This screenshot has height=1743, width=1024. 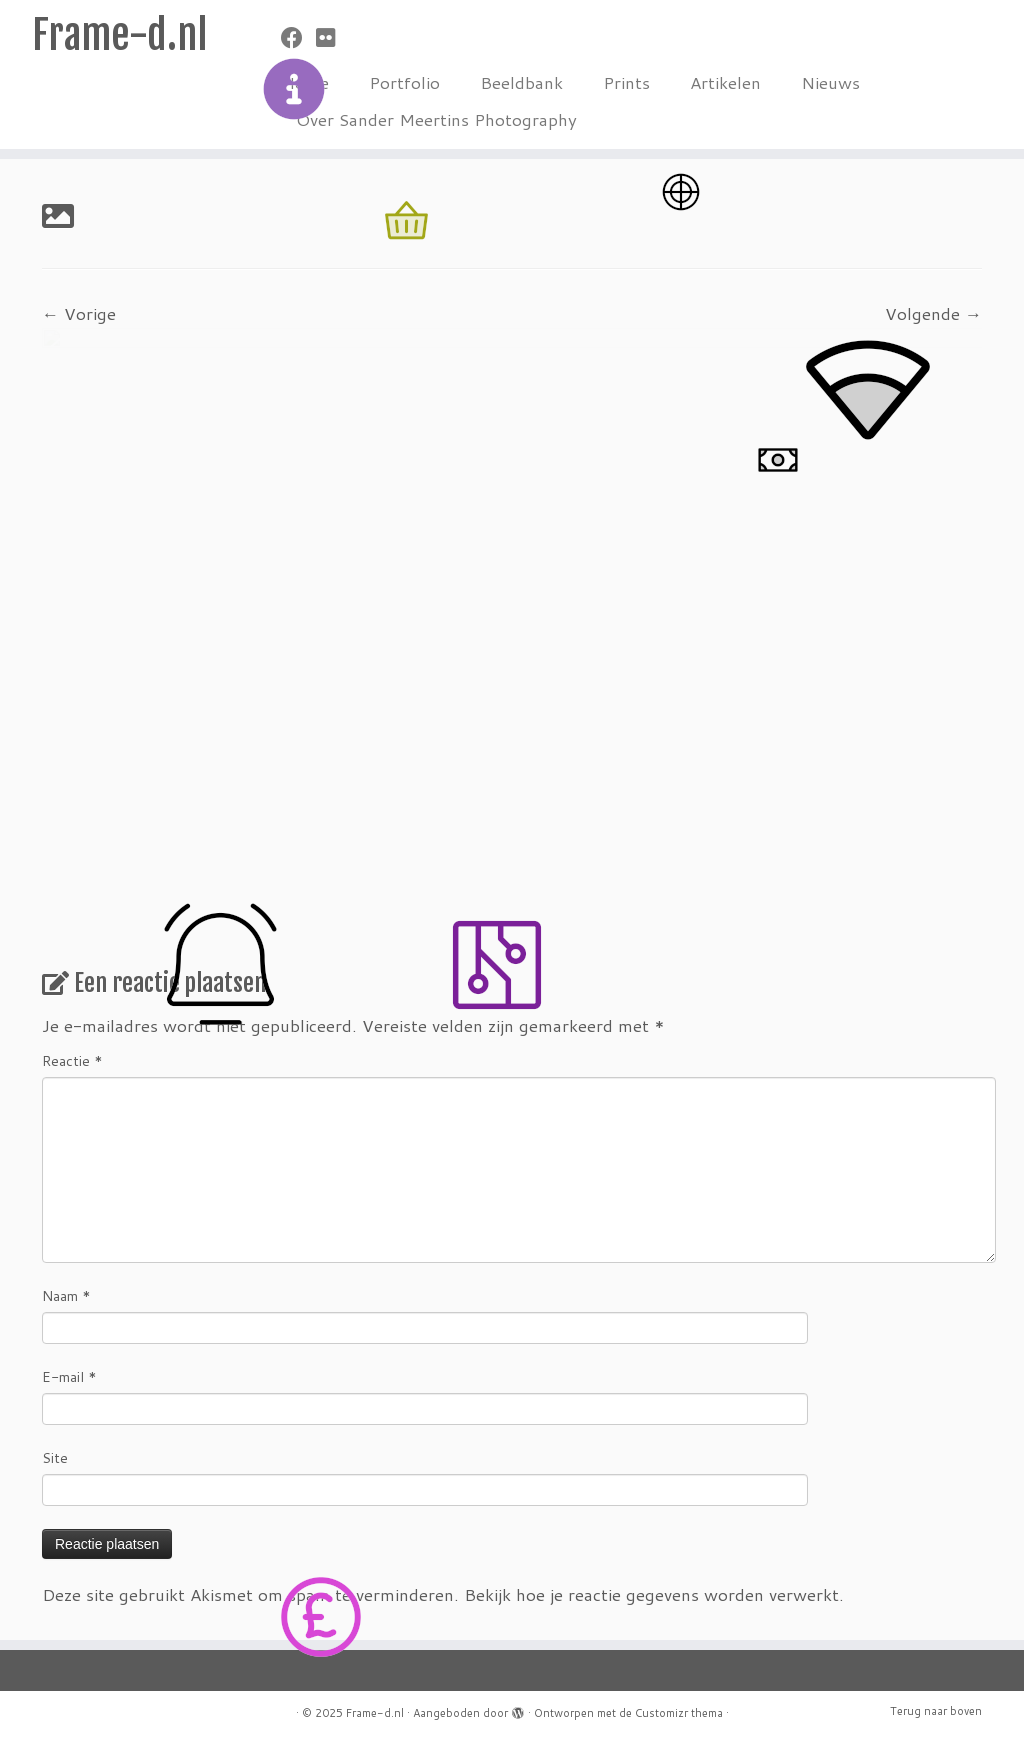 I want to click on view your shopping basket, so click(x=406, y=222).